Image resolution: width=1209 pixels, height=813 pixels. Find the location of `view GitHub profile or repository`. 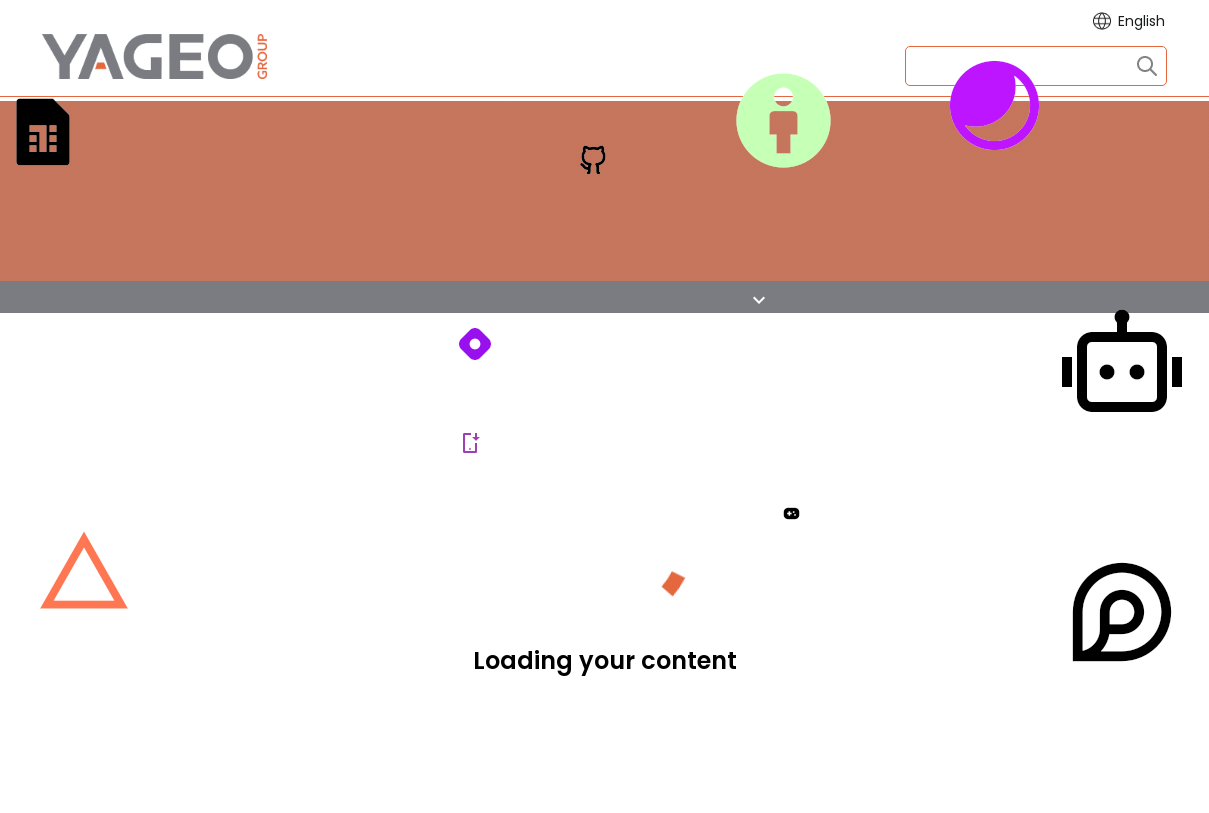

view GitHub profile or repository is located at coordinates (593, 159).